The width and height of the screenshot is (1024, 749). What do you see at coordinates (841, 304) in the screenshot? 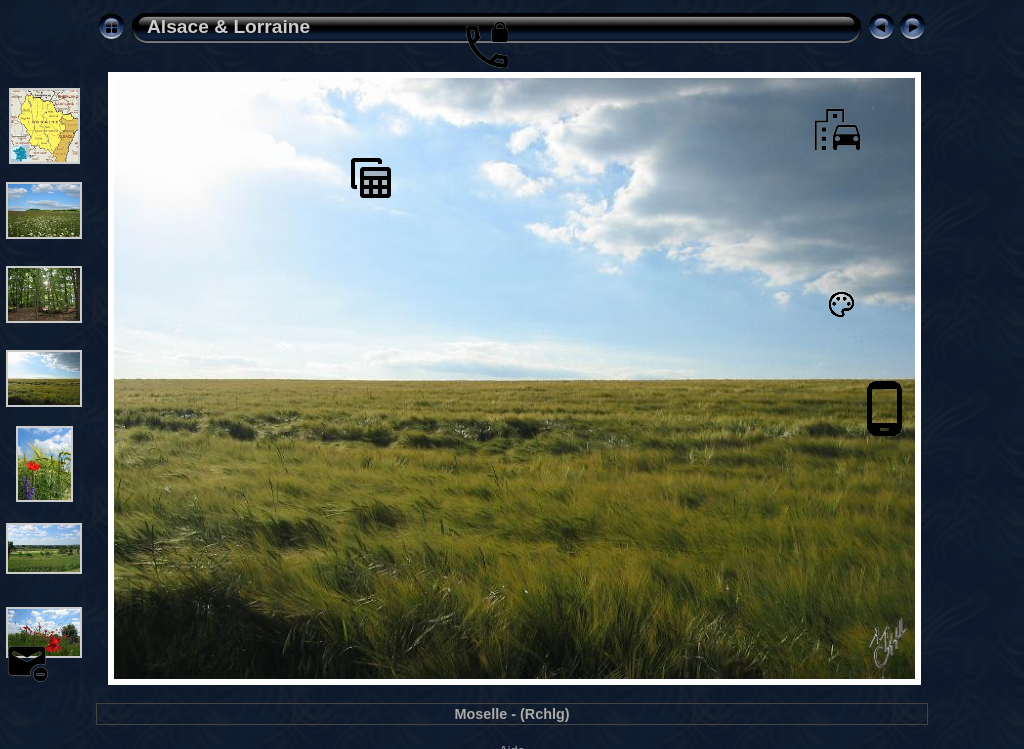
I see `access color or theme customization options` at bounding box center [841, 304].